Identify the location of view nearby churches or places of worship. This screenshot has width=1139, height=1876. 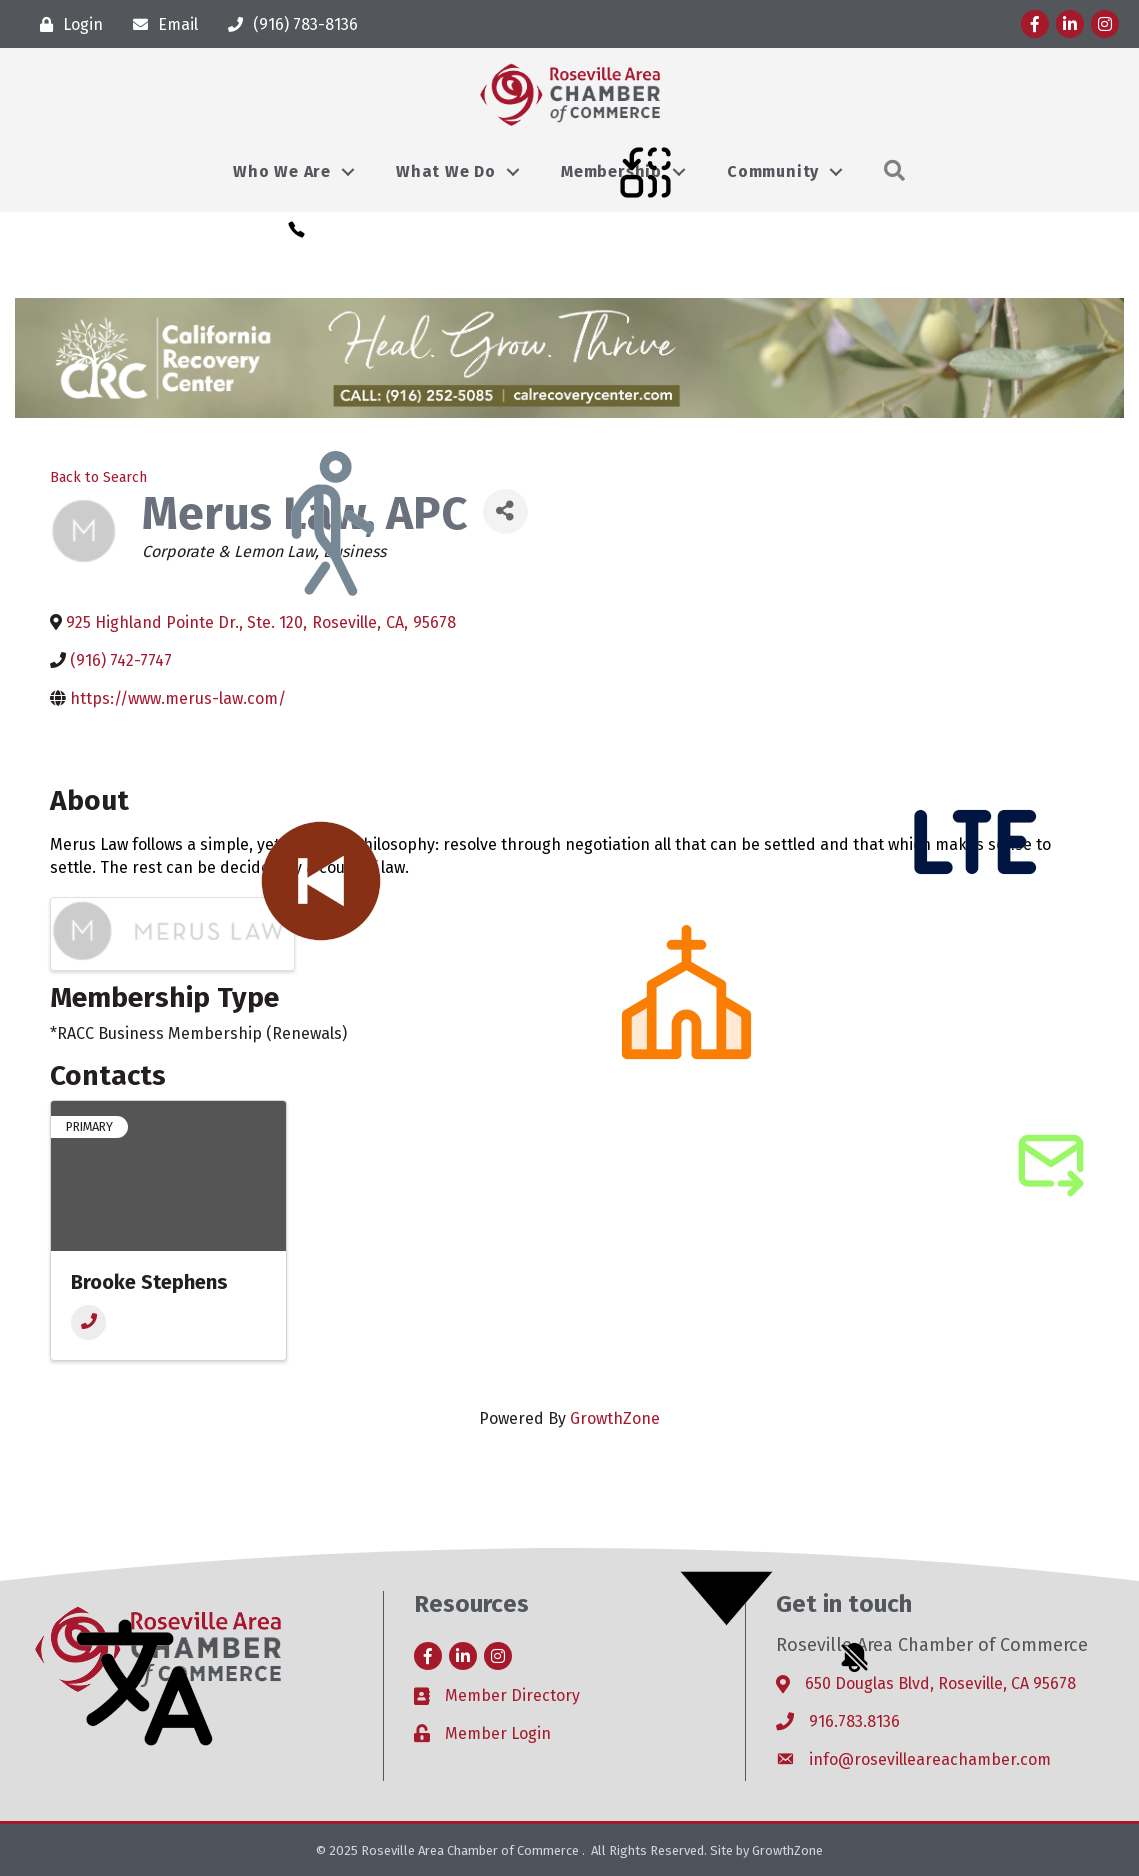
(686, 999).